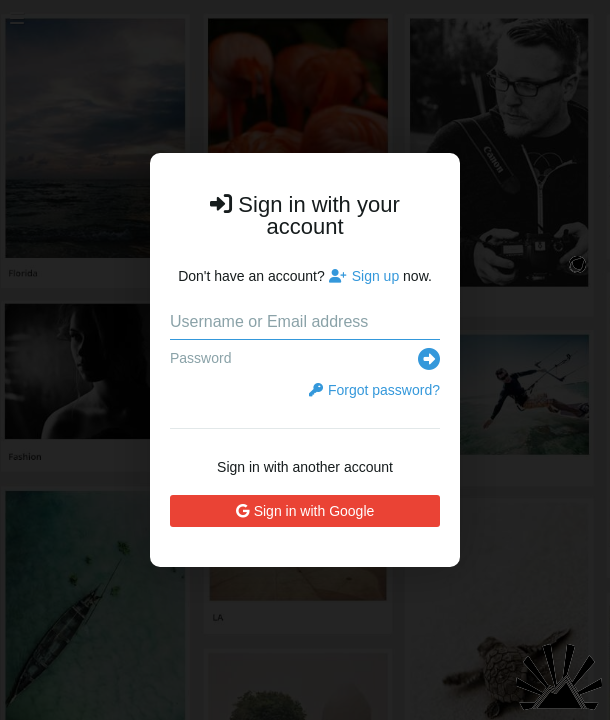  Describe the element at coordinates (559, 677) in the screenshot. I see `open Libera.Chat IRC network` at that location.